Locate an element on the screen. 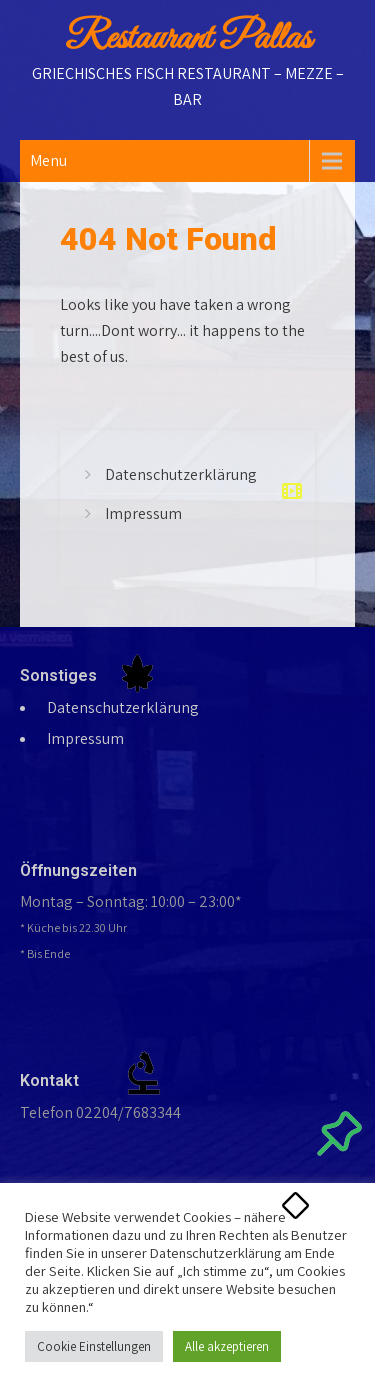 Image resolution: width=375 pixels, height=1392 pixels. play video or movie content is located at coordinates (292, 491).